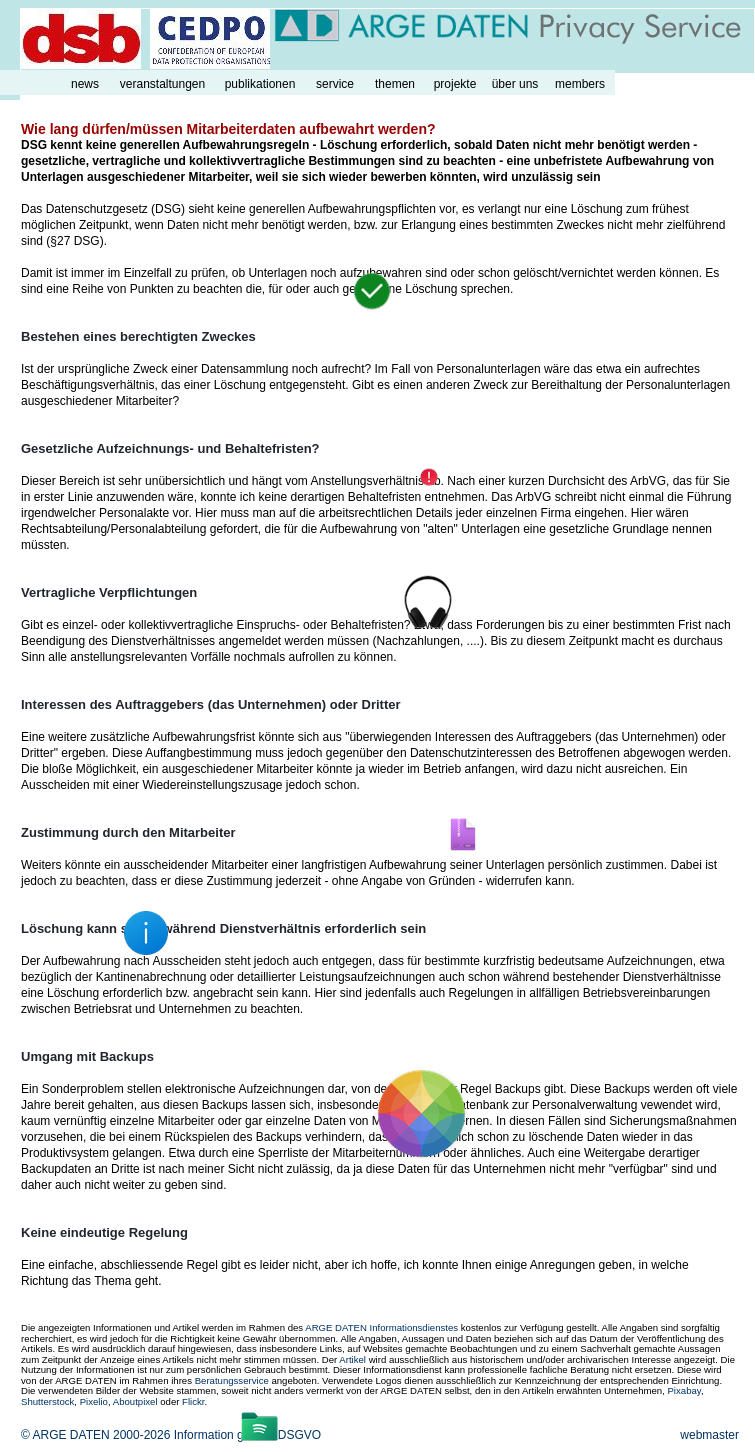  What do you see at coordinates (372, 291) in the screenshot?
I see `indicates file has been successfully synced` at bounding box center [372, 291].